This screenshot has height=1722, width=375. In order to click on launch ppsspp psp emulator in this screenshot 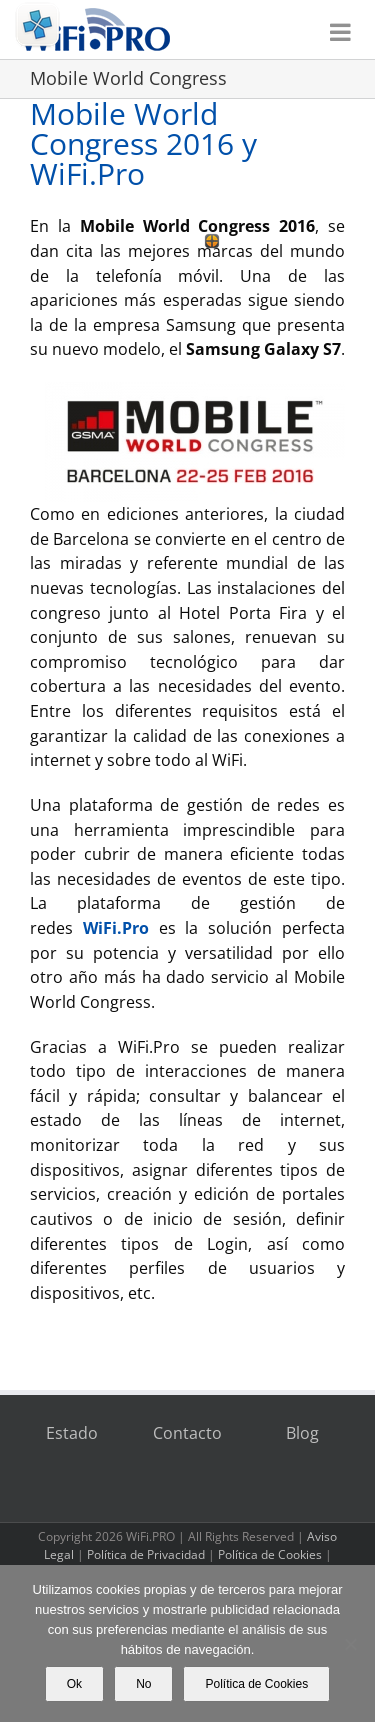, I will do `click(37, 24)`.